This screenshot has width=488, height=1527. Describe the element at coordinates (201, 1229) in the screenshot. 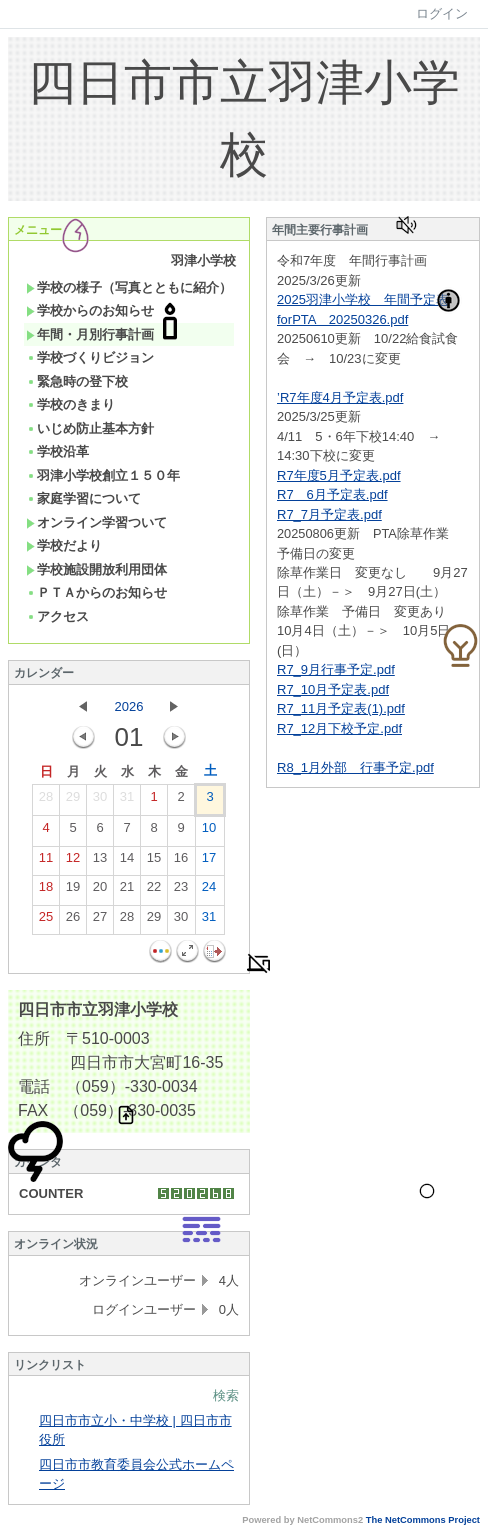

I see `adjust gradient or color blend settings` at that location.